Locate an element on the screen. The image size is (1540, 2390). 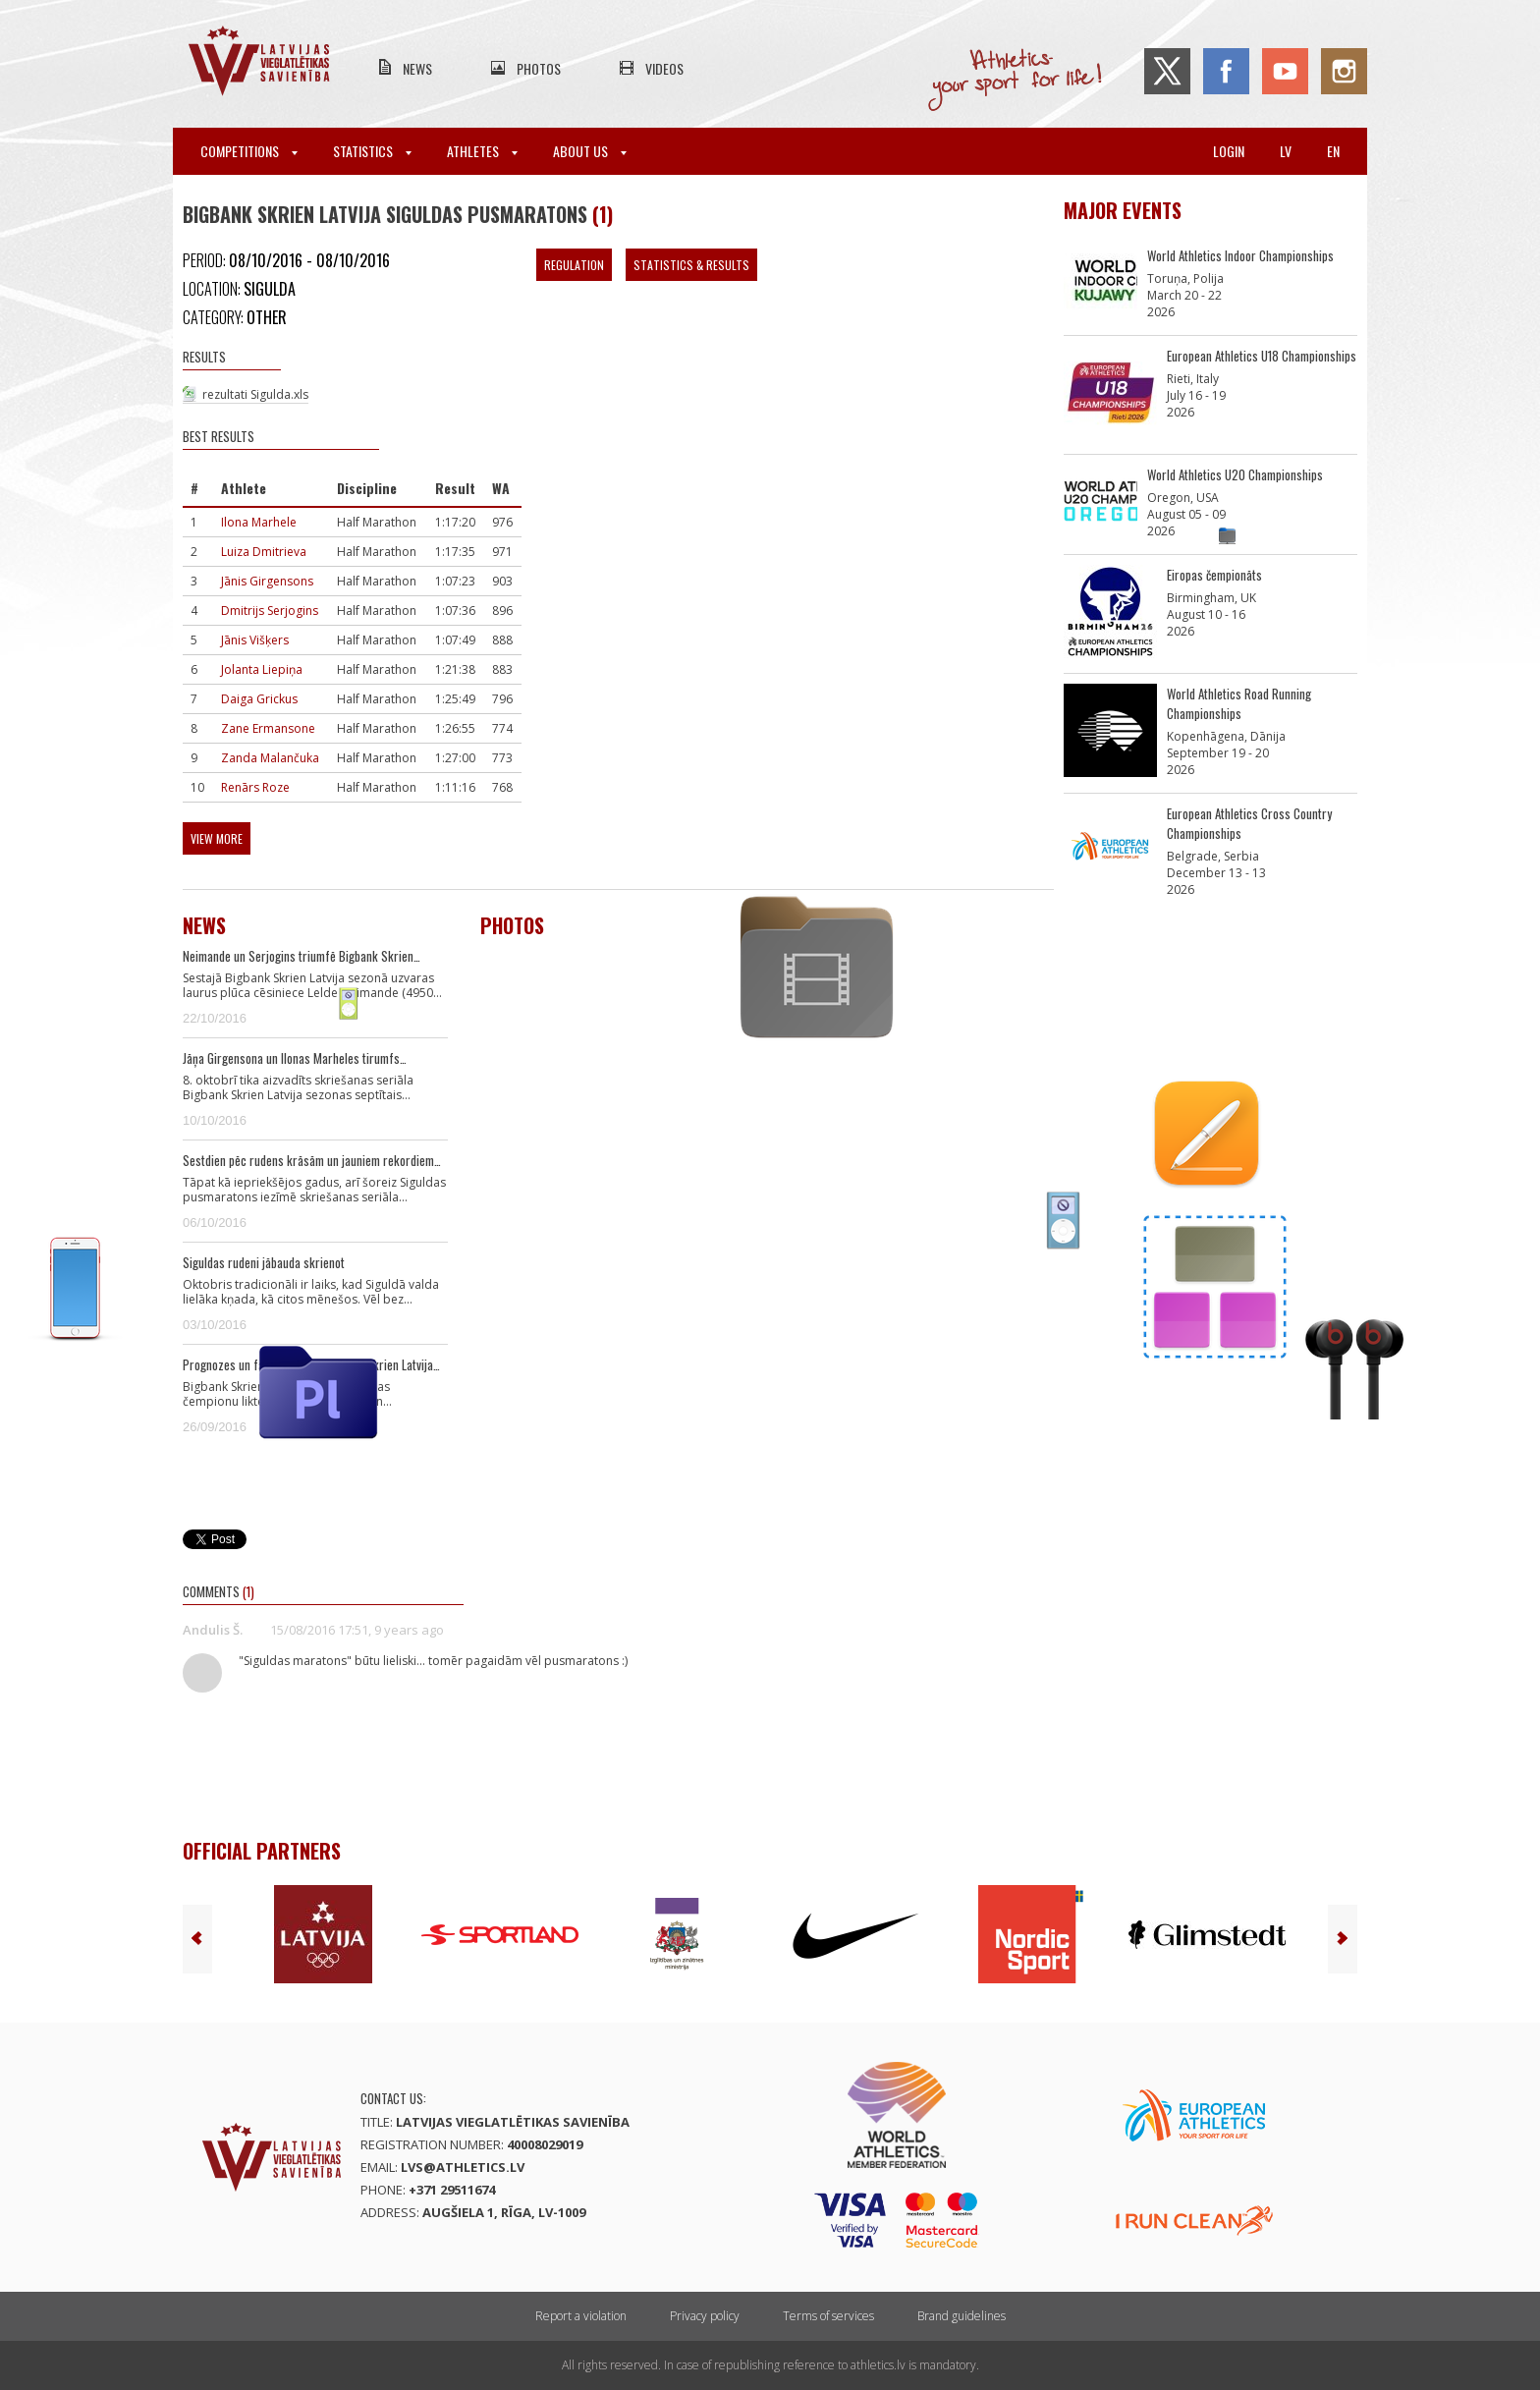
iPod mini device not connected or unavailable is located at coordinates (1063, 1220).